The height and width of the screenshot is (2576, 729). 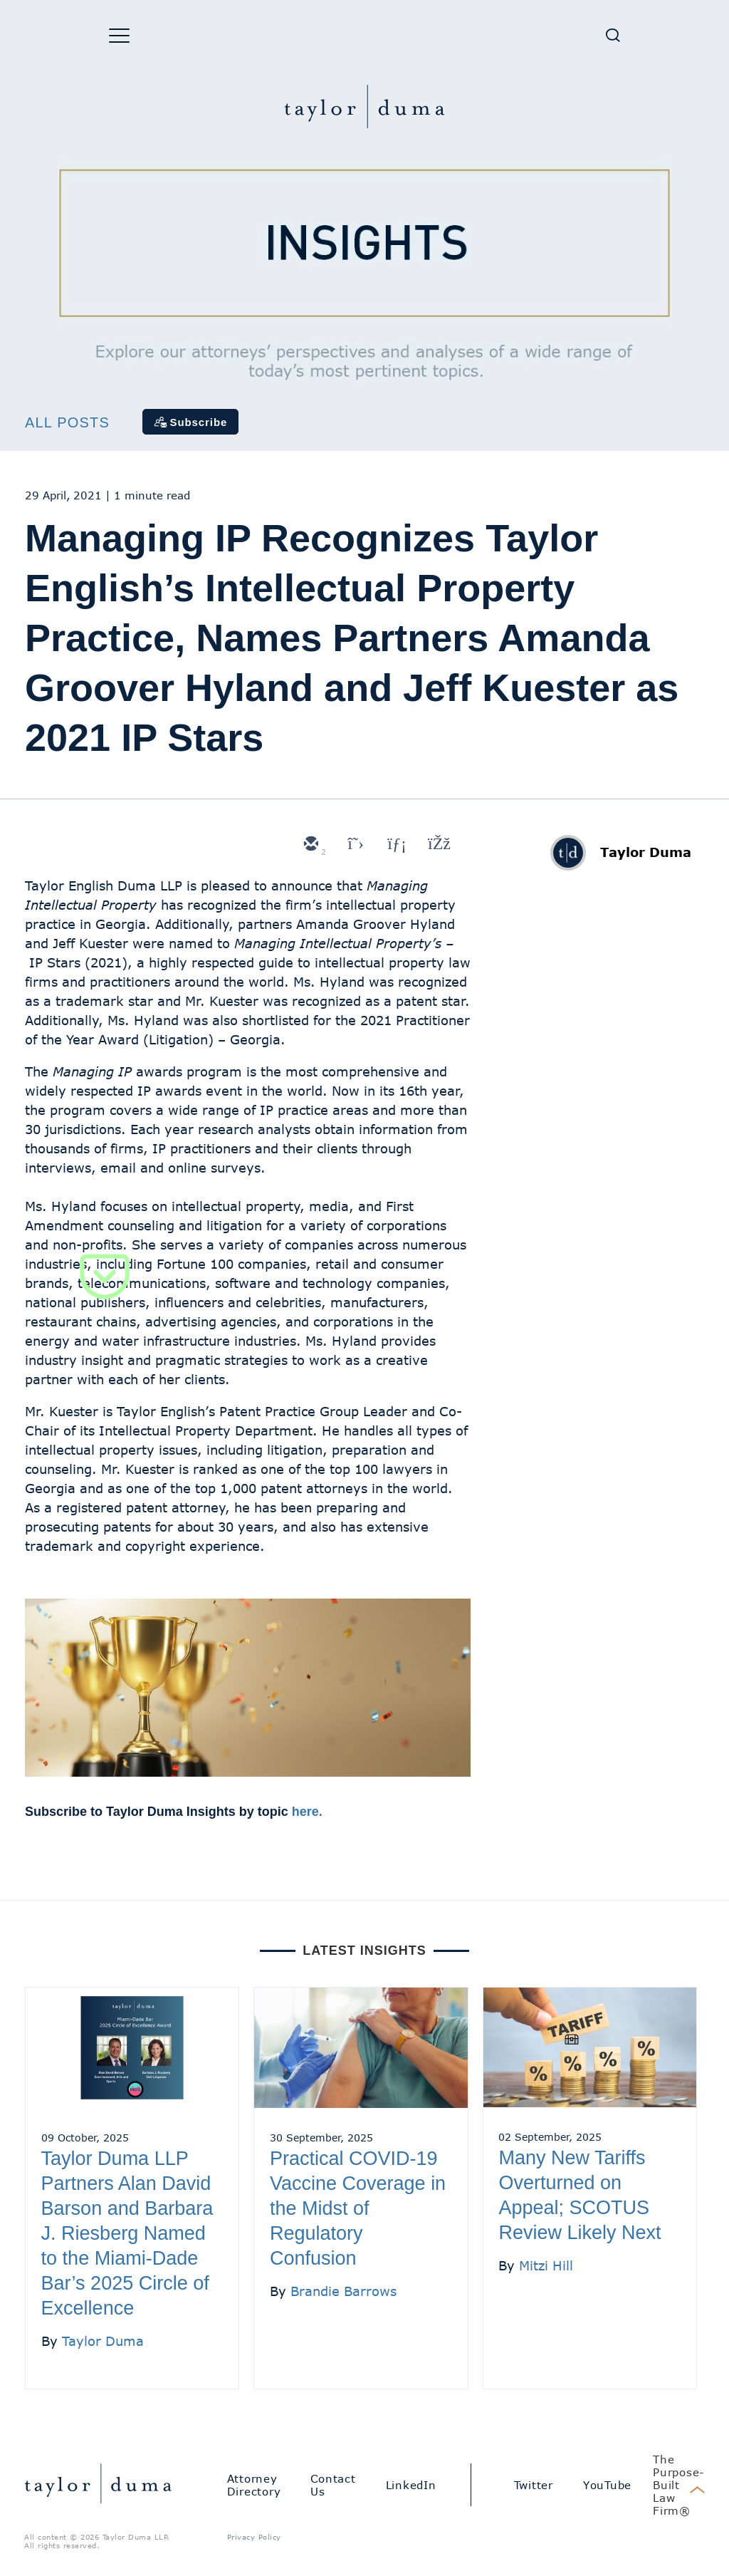 What do you see at coordinates (572, 2040) in the screenshot?
I see `access your rewards or collectibles` at bounding box center [572, 2040].